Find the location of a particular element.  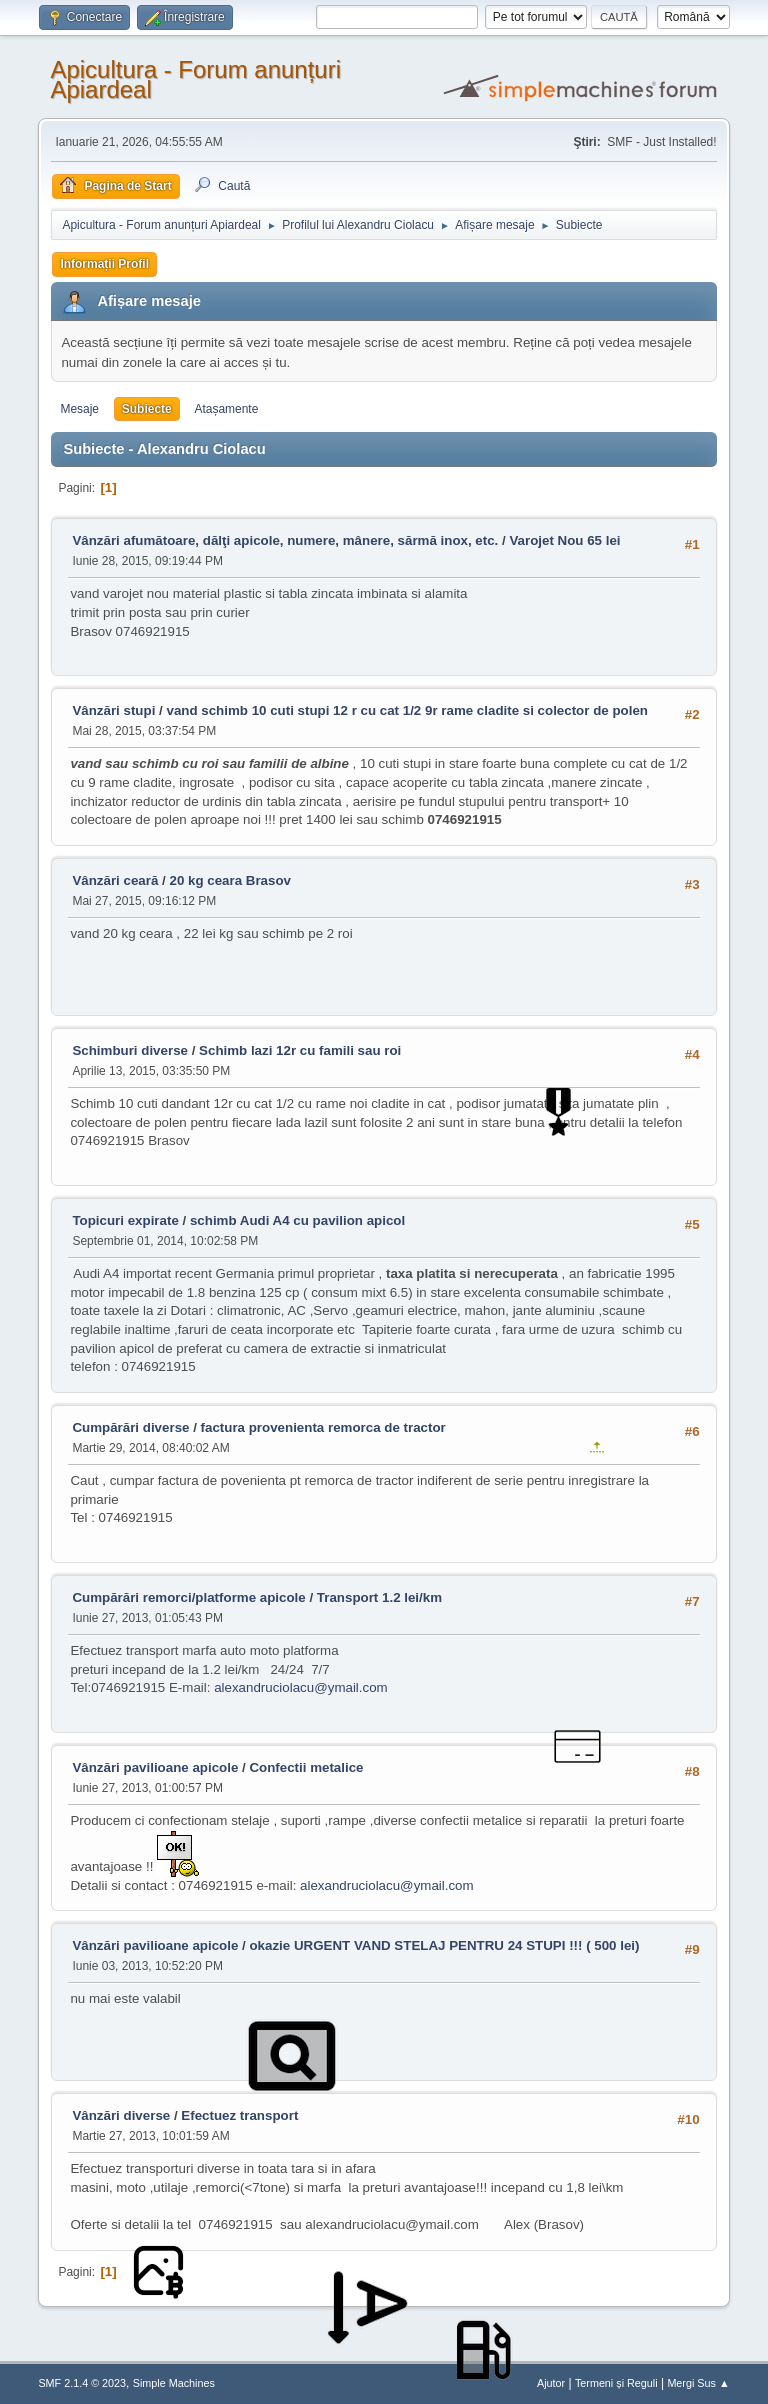

search within a document or page is located at coordinates (292, 2056).